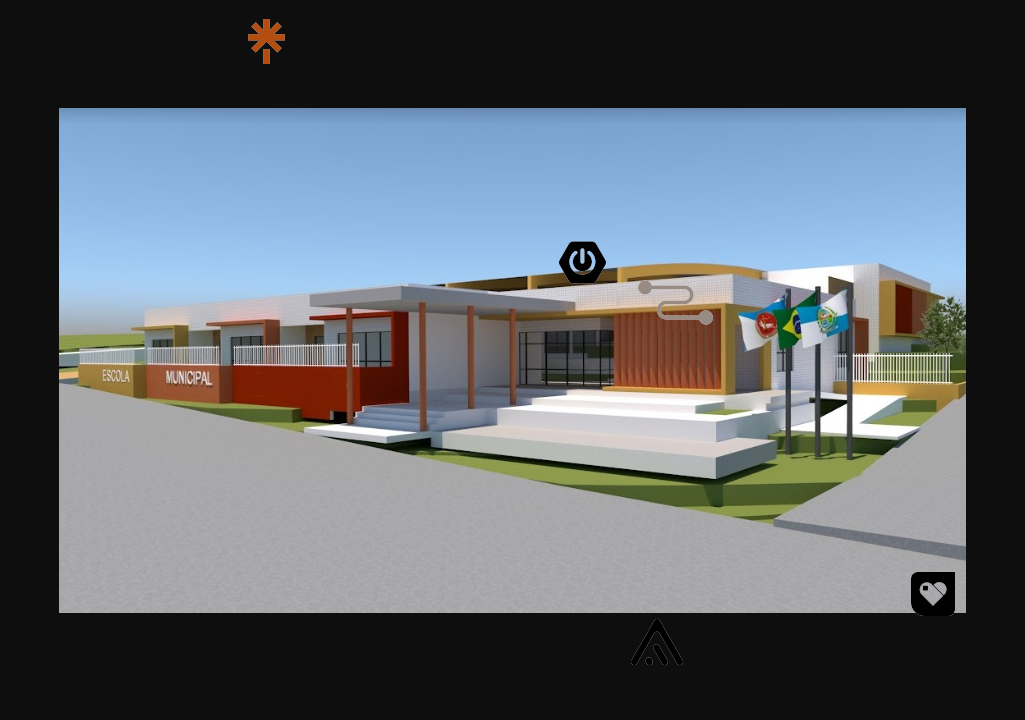 The height and width of the screenshot is (720, 1025). What do you see at coordinates (657, 642) in the screenshot?
I see `open aegis authenticator app` at bounding box center [657, 642].